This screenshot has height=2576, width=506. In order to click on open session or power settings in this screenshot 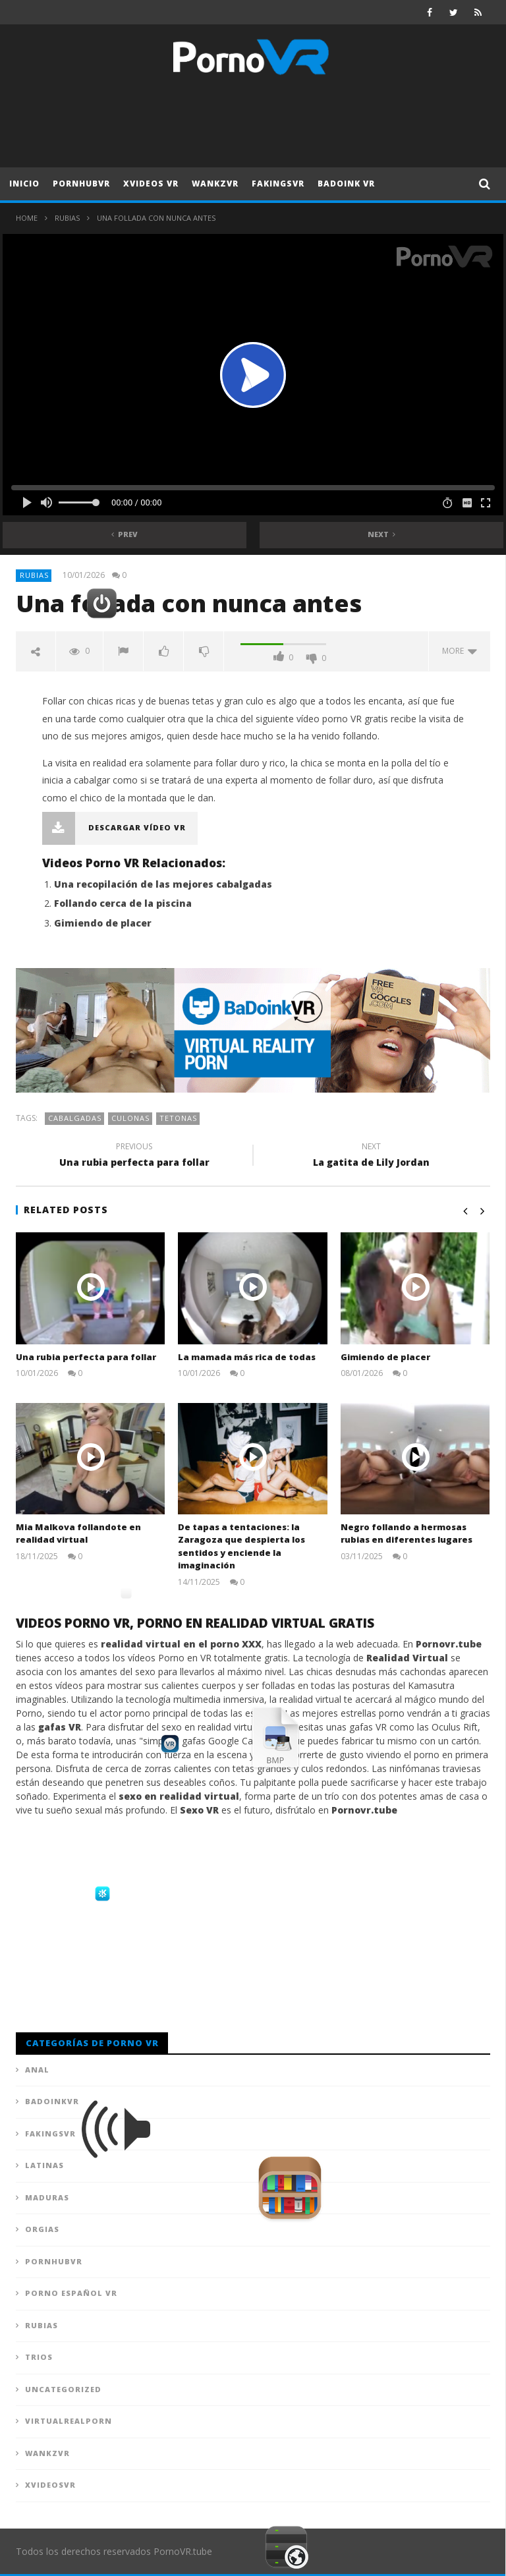, I will do `click(101, 603)`.